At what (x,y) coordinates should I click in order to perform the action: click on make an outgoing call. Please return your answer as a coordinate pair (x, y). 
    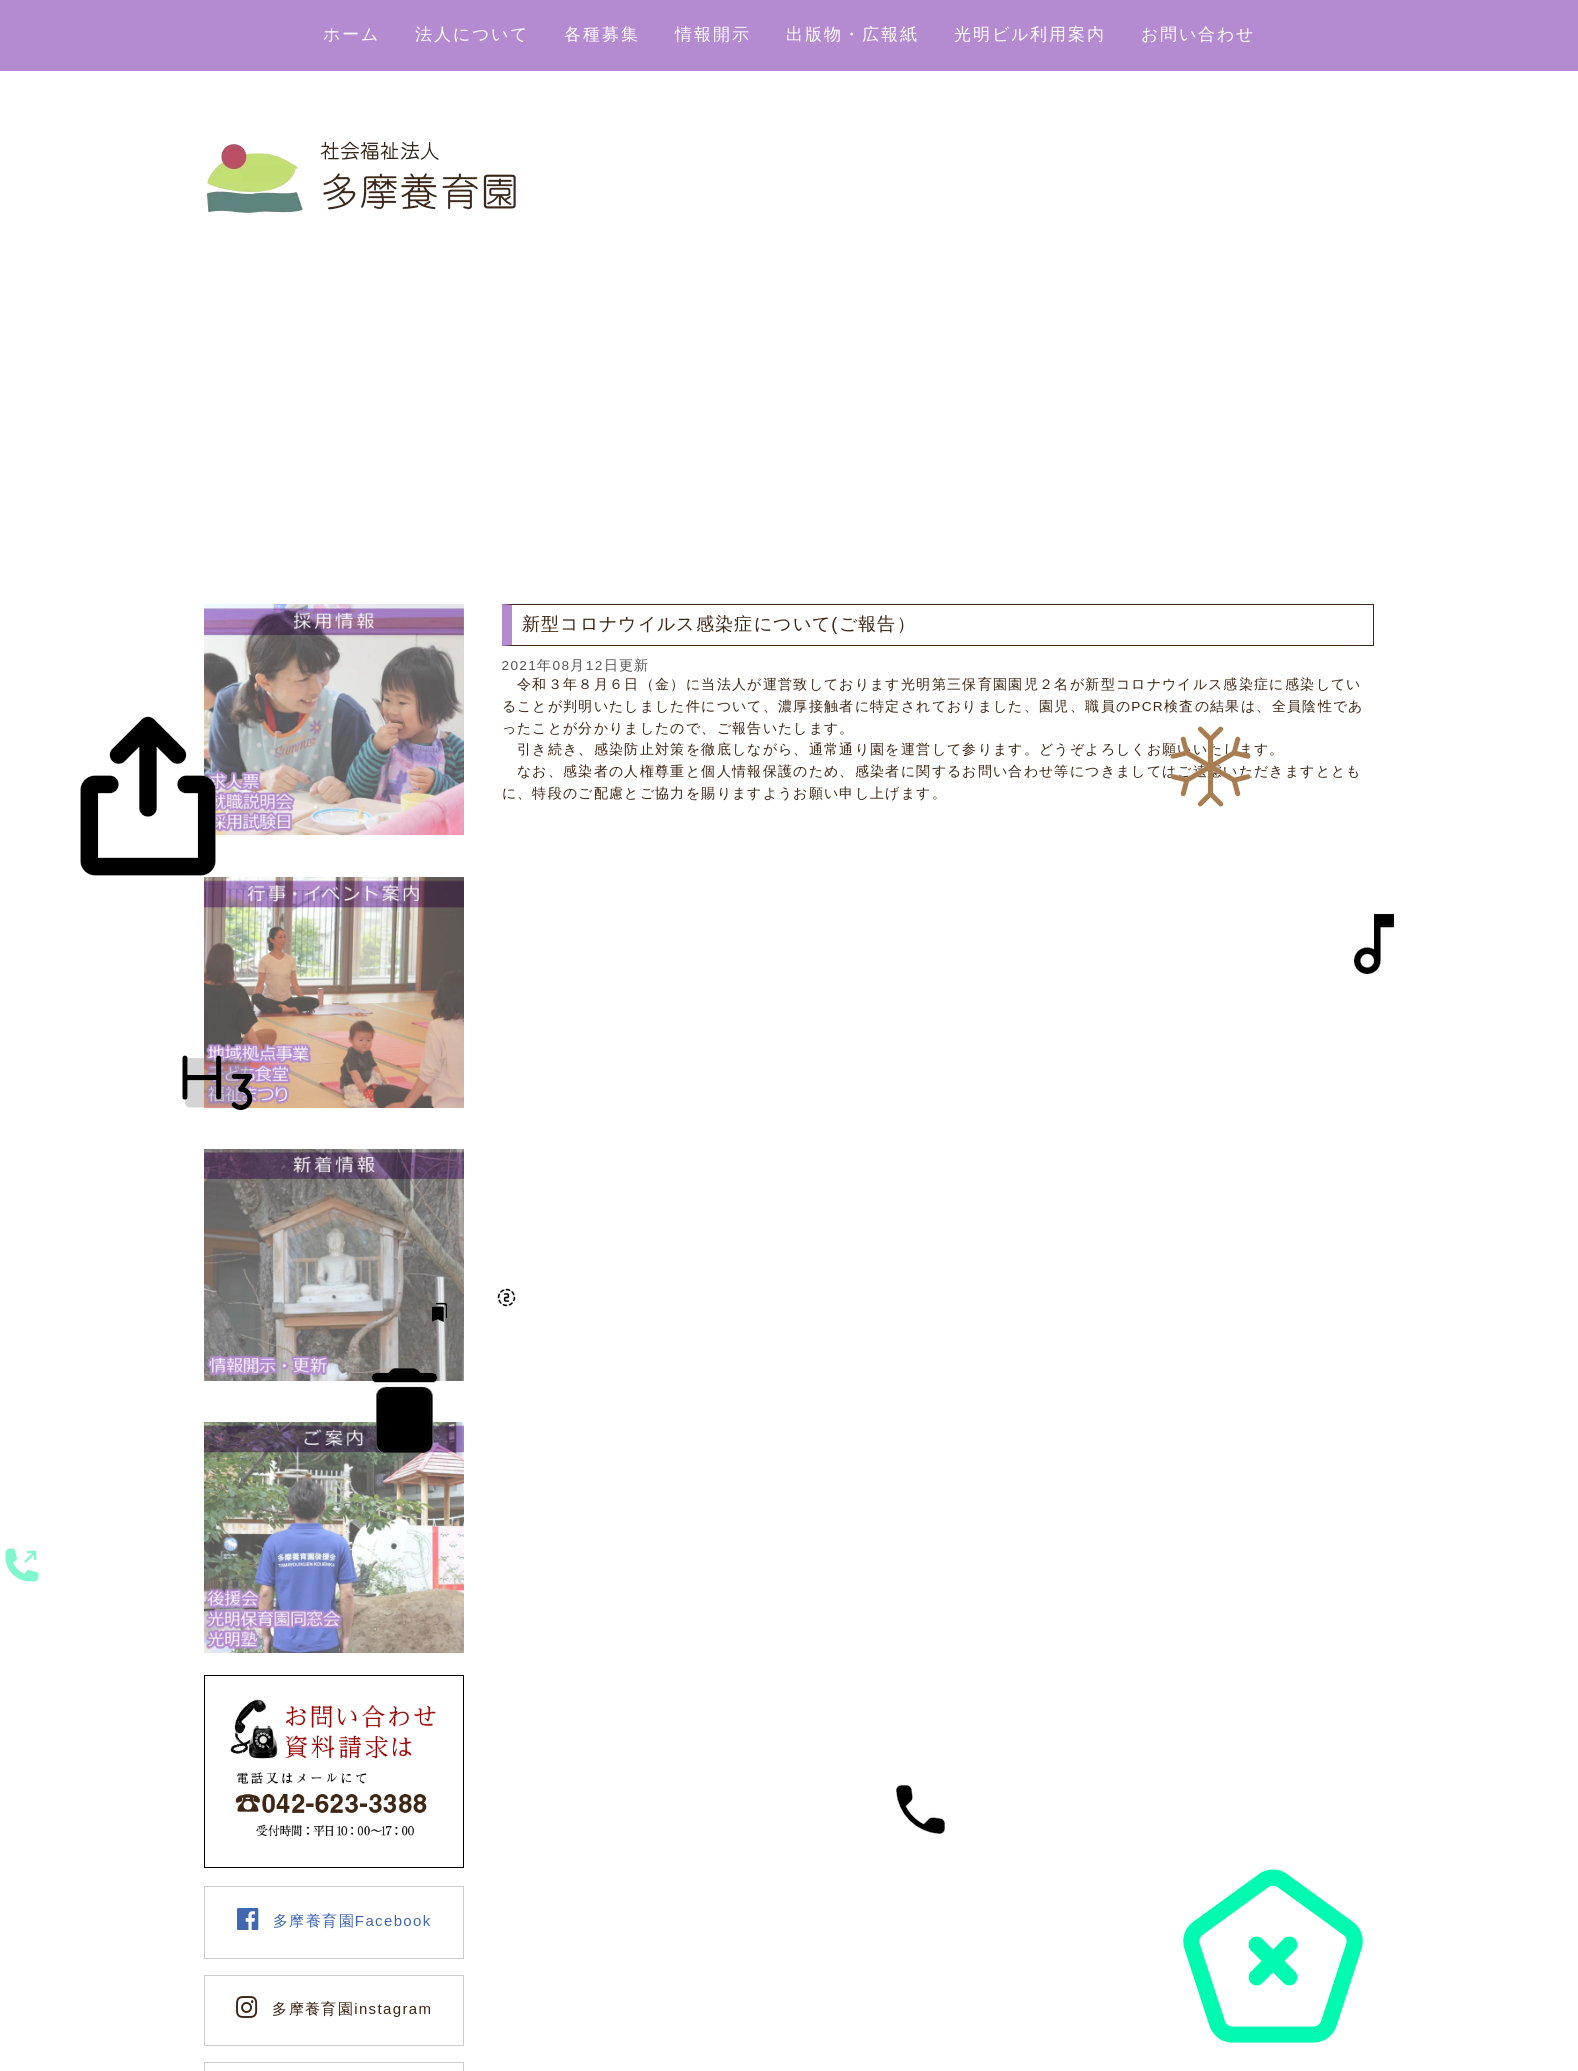
    Looking at the image, I should click on (22, 1565).